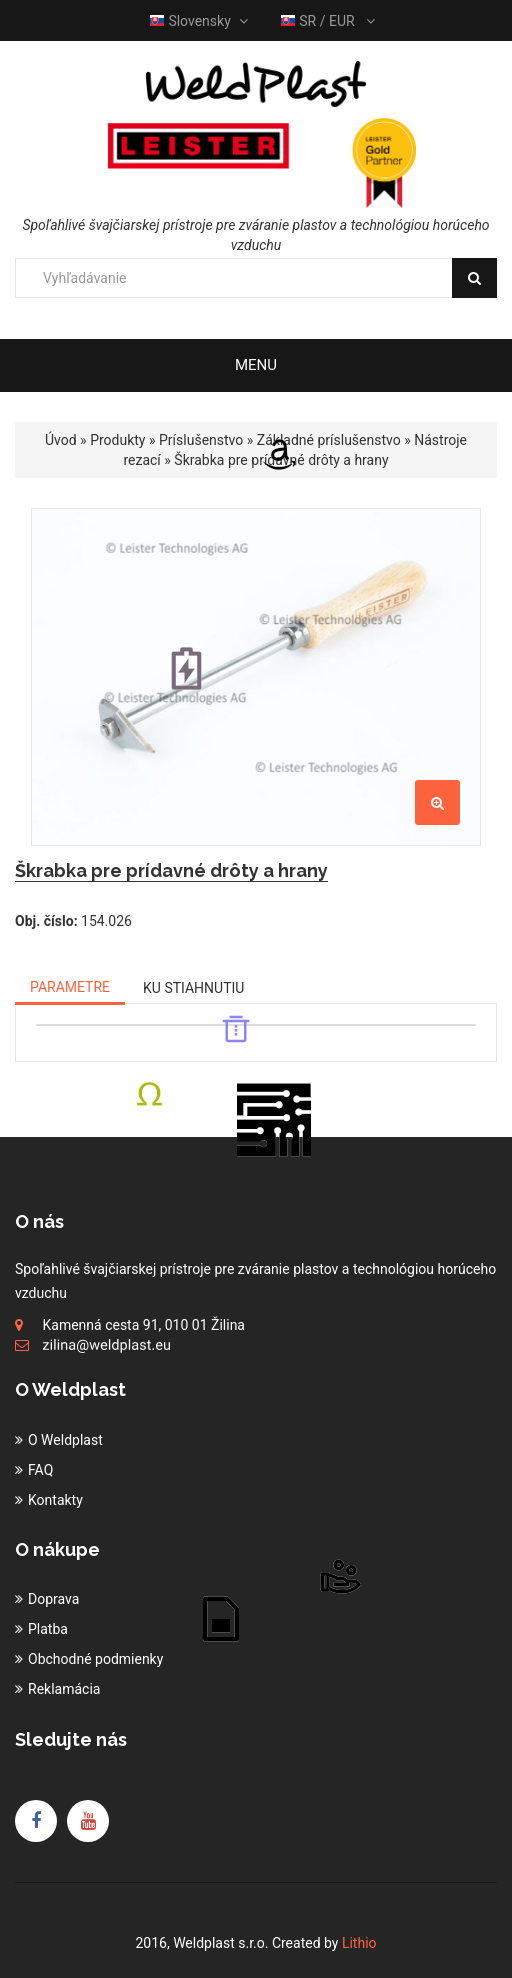 The image size is (512, 1978). I want to click on delete selected item, so click(236, 1029).